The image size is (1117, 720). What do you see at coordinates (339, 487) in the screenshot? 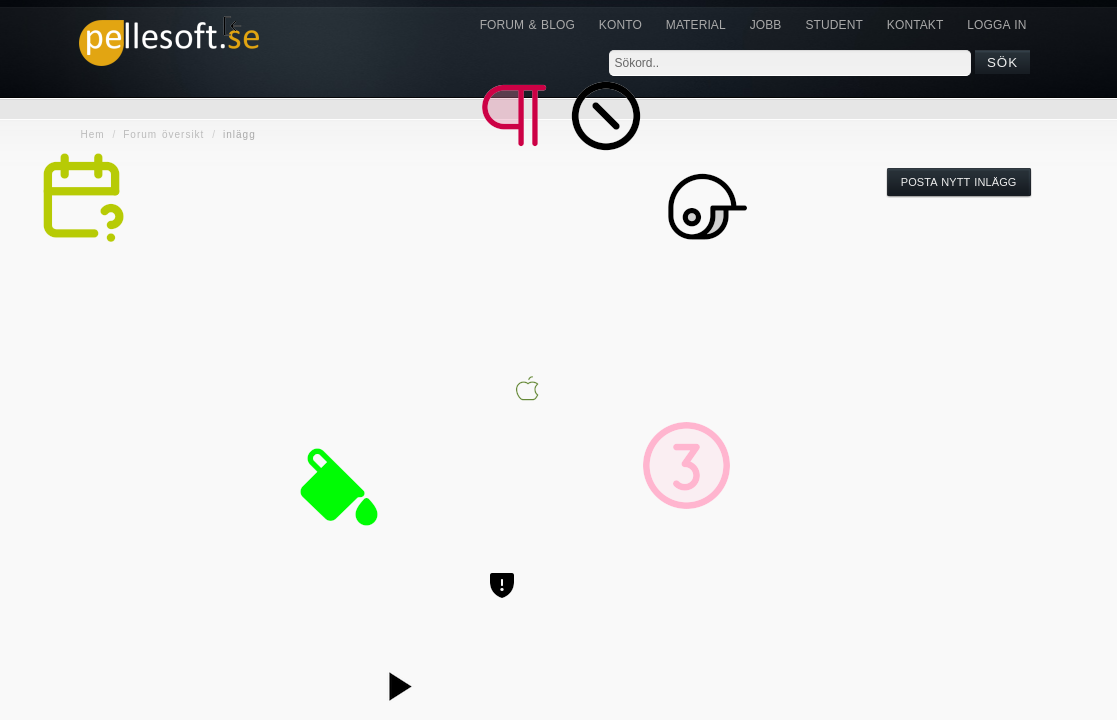
I see `fill an area with color` at bounding box center [339, 487].